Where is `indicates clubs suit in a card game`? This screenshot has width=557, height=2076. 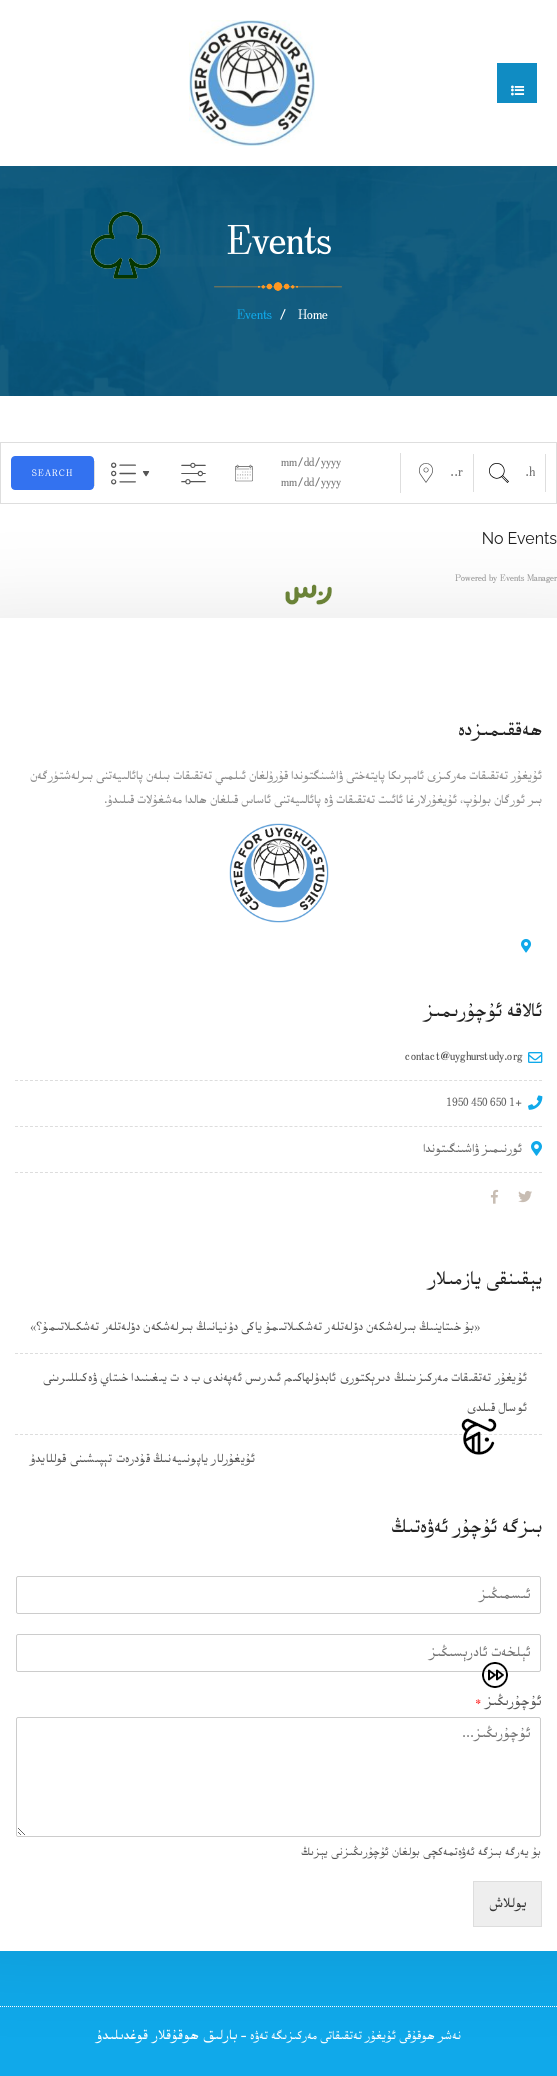 indicates clubs suit in a card game is located at coordinates (125, 246).